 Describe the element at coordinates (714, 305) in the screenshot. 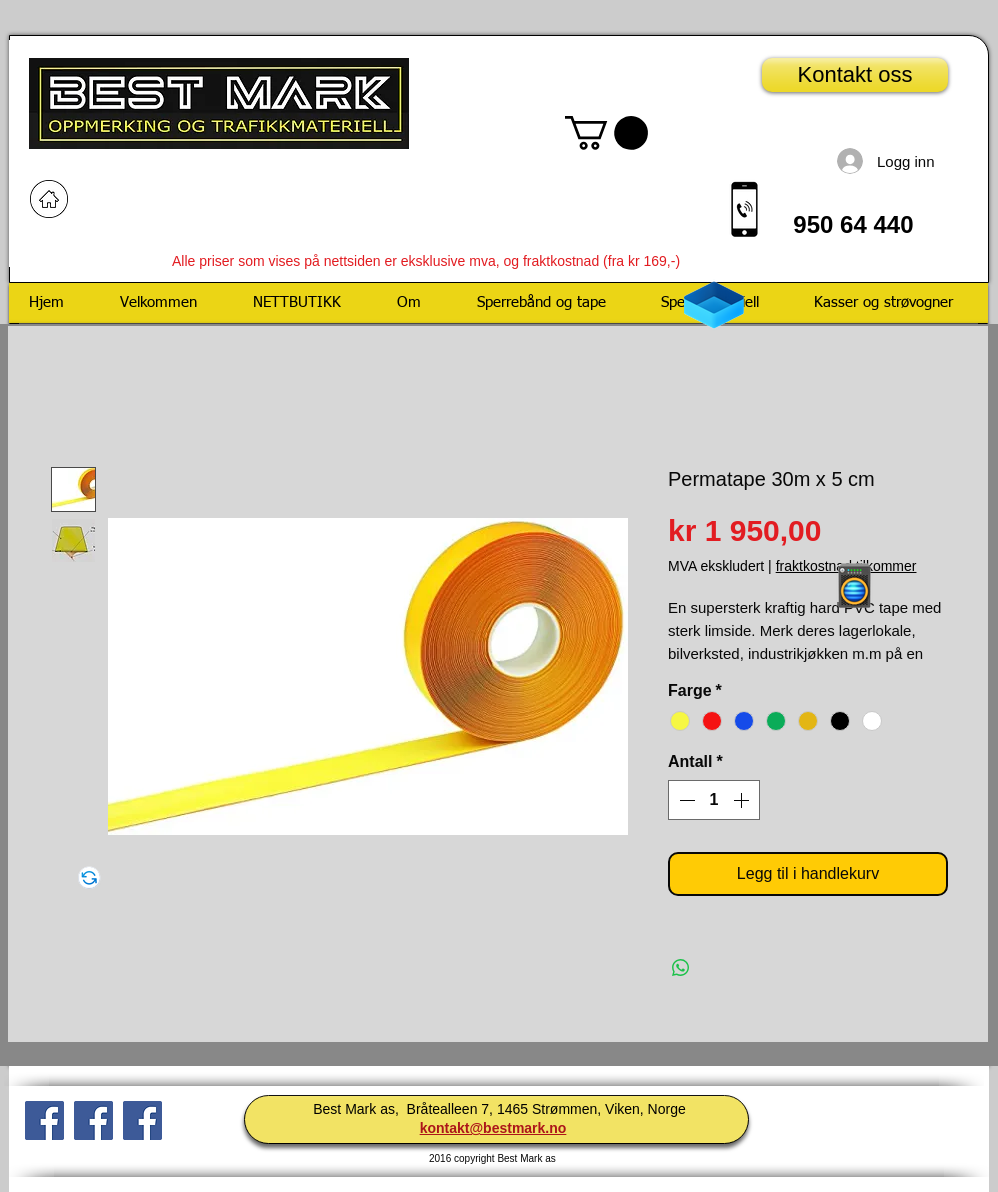

I see `open windows sandbox application` at that location.